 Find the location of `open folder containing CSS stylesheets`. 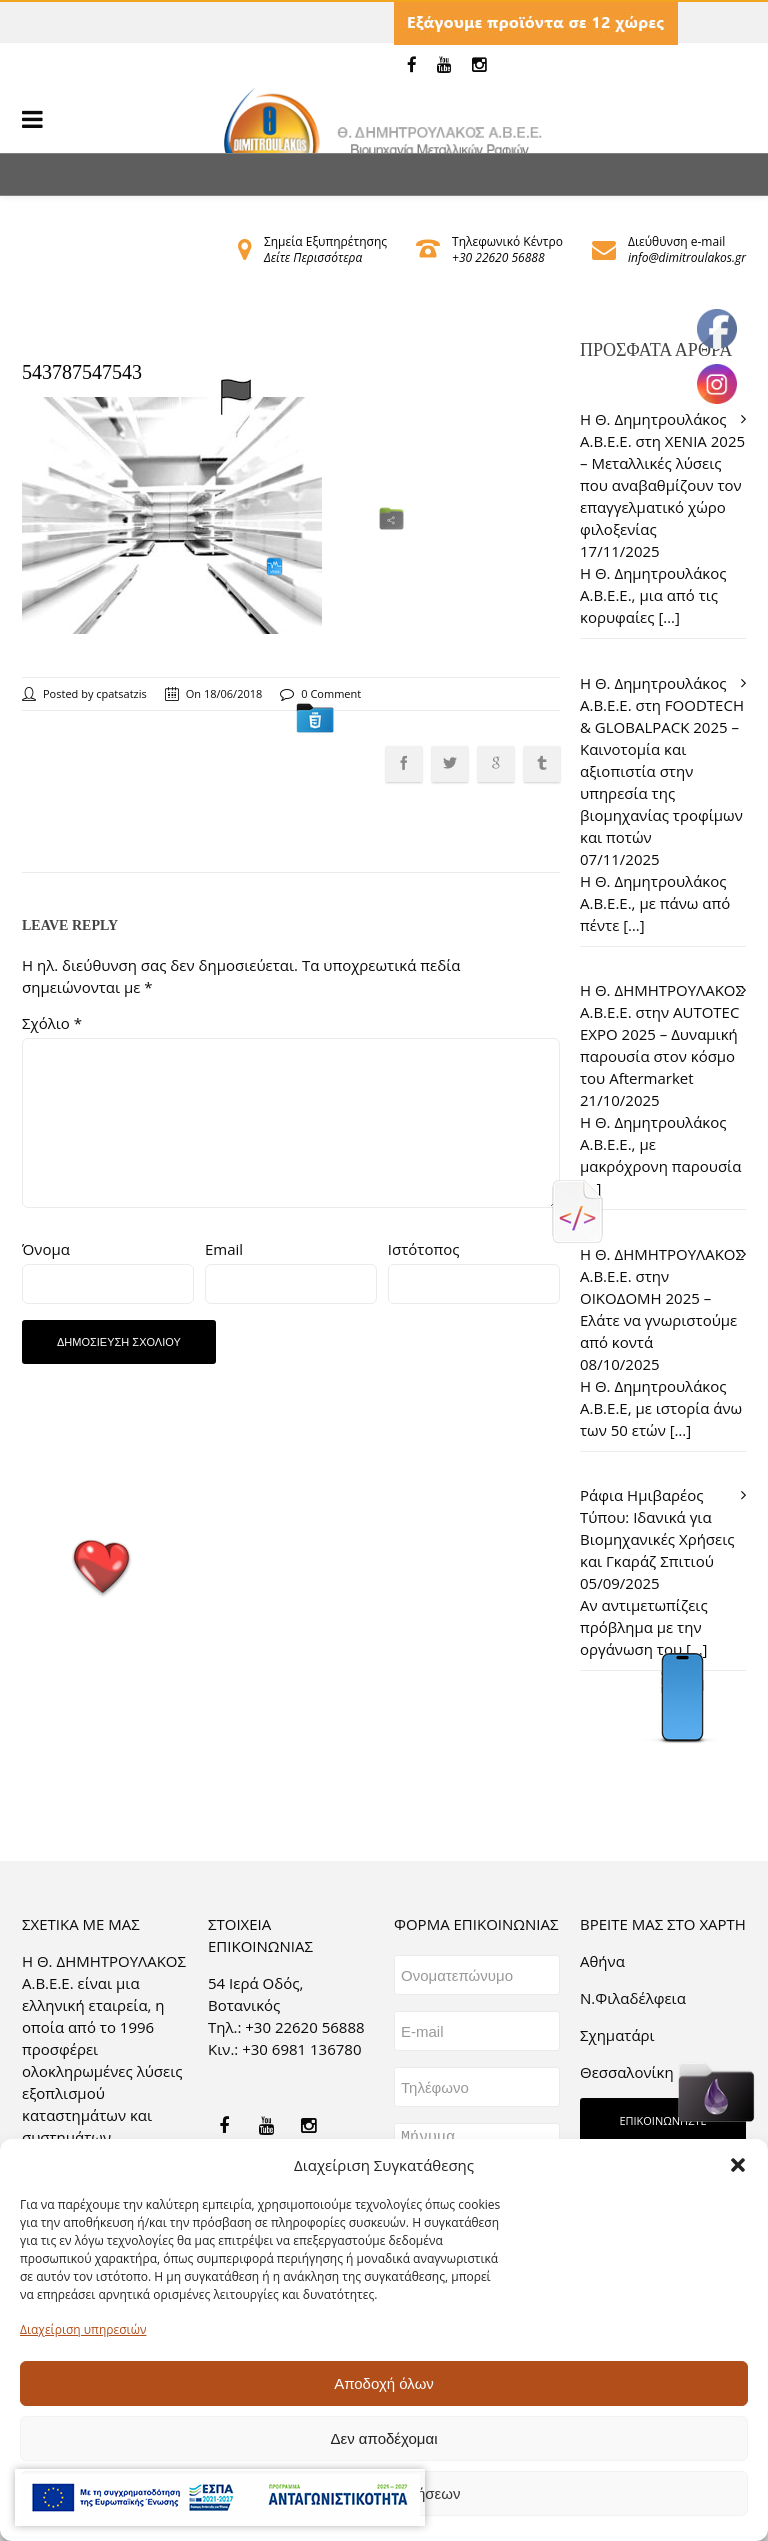

open folder containing CSS stylesheets is located at coordinates (315, 719).